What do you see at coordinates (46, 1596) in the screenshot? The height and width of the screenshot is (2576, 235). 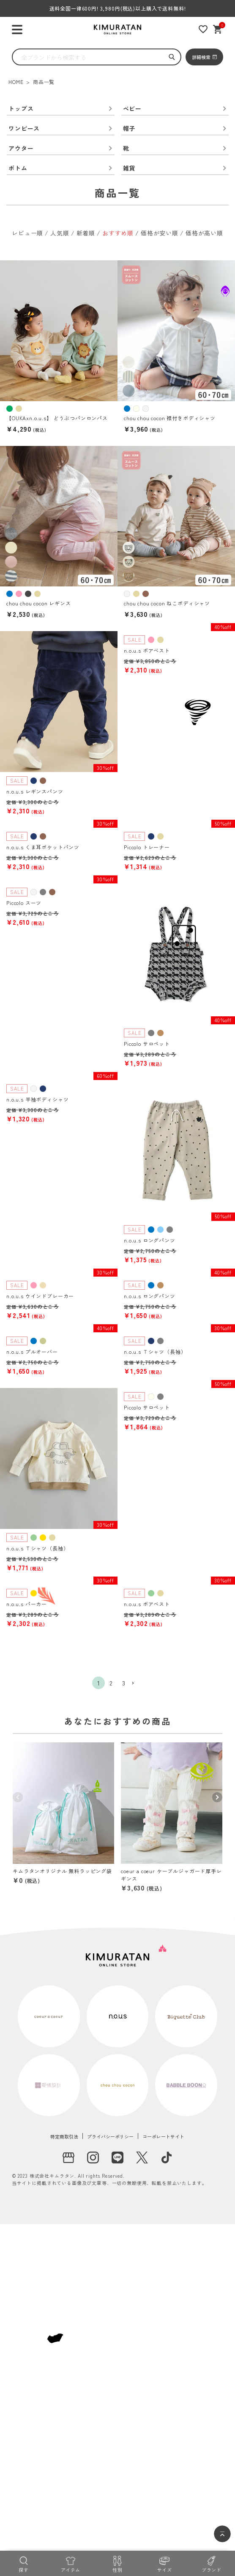 I see `damaged or broken projectile indicator` at bounding box center [46, 1596].